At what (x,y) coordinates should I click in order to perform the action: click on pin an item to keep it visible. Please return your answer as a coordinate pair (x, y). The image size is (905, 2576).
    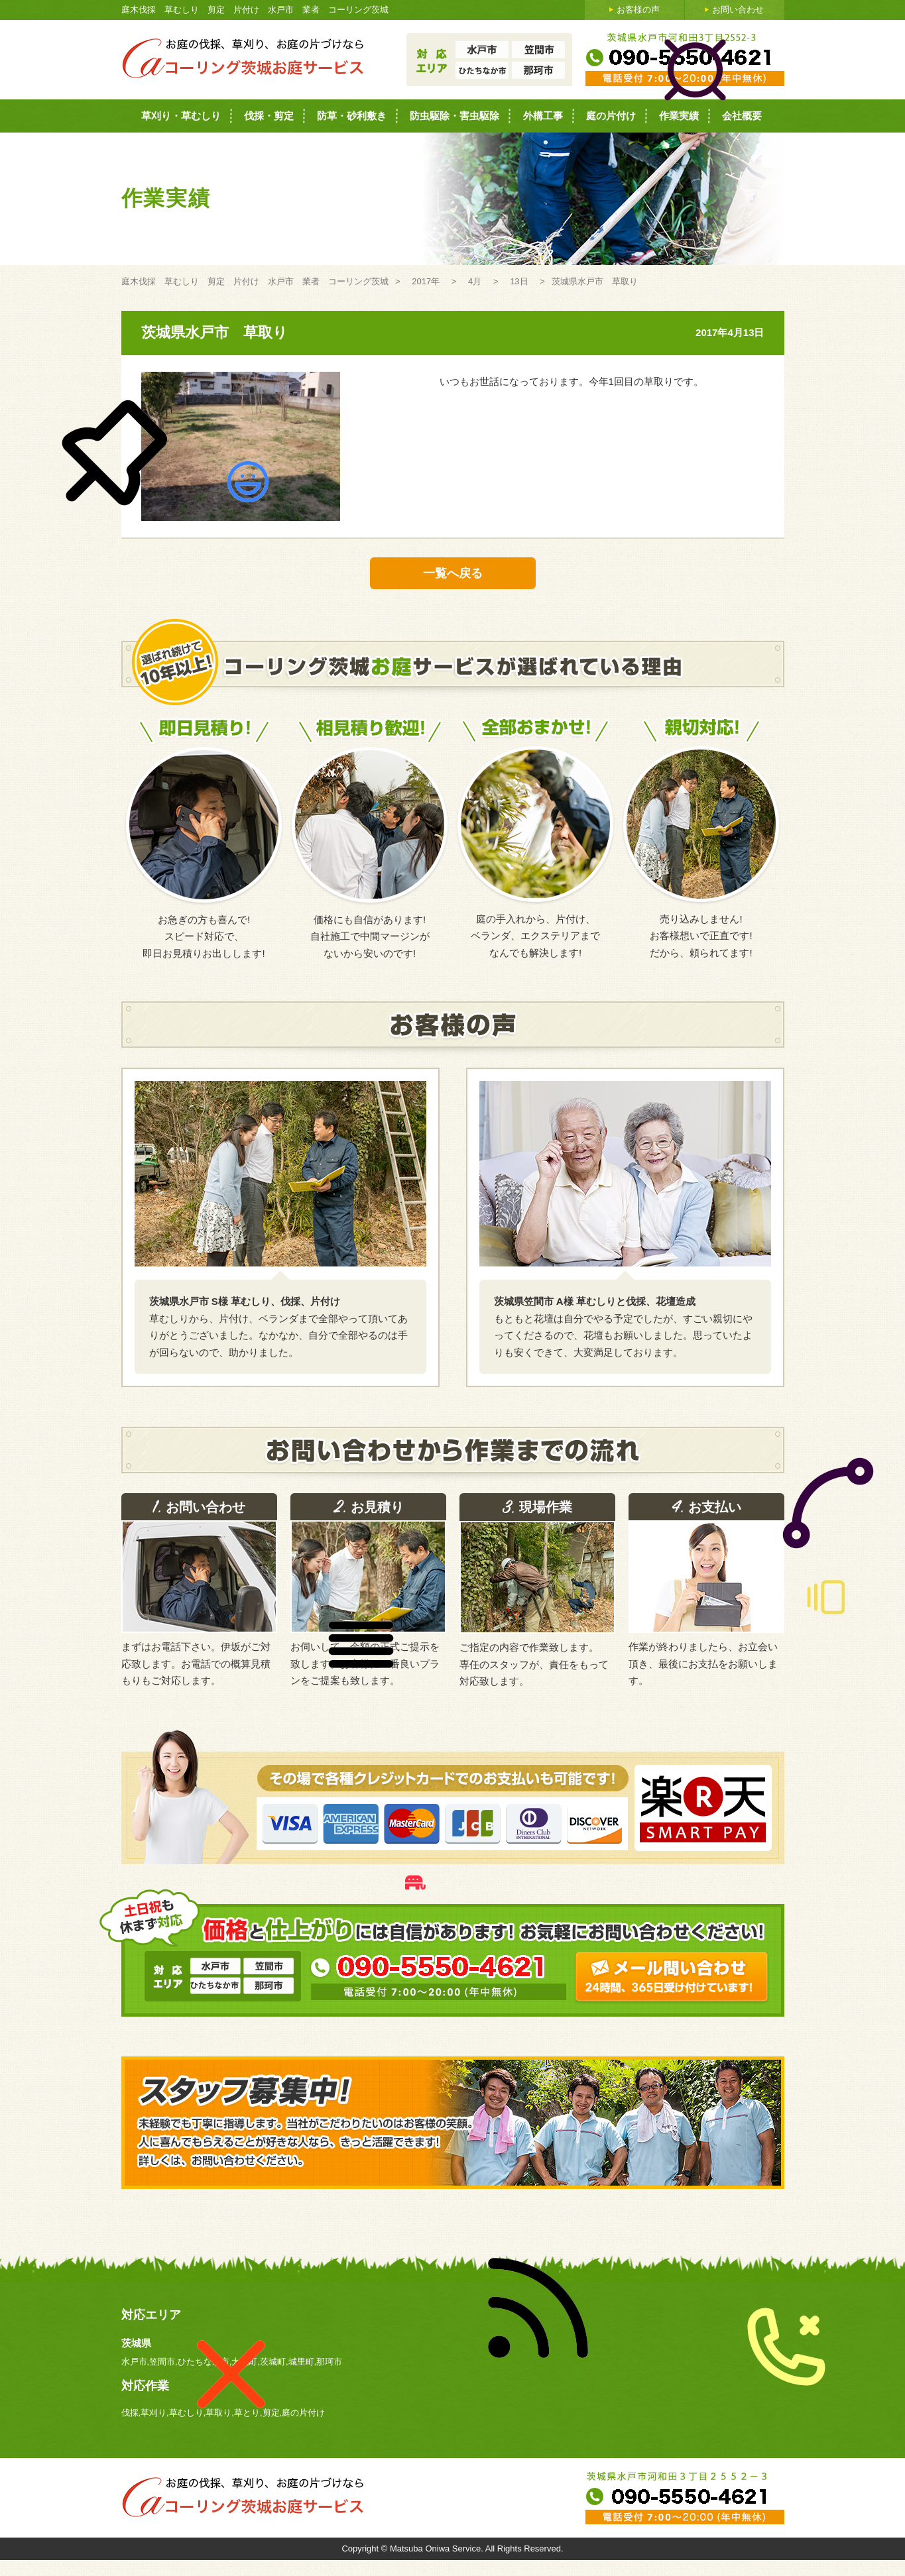
    Looking at the image, I should click on (111, 457).